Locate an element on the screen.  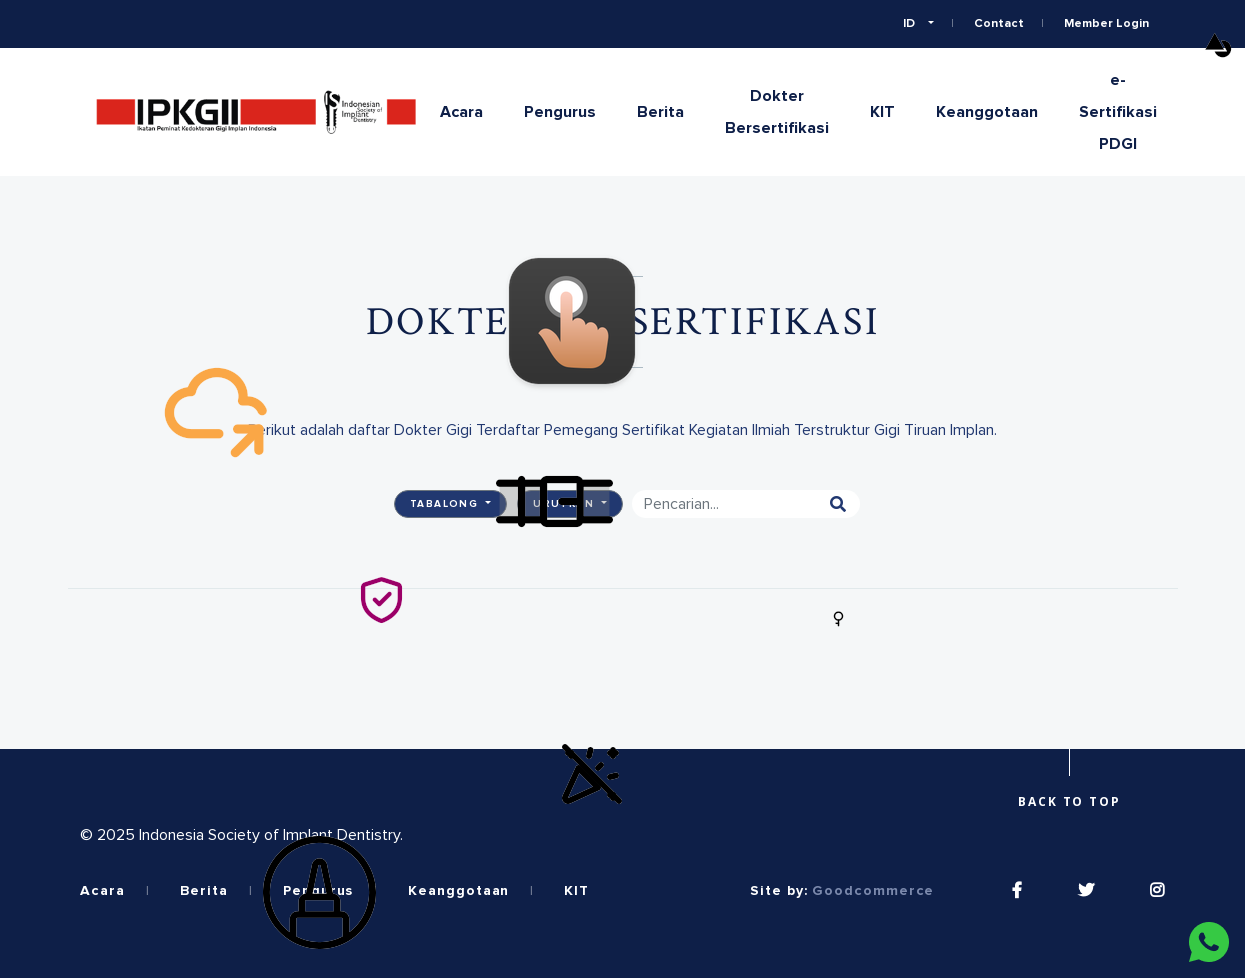
touchscreen input settings is located at coordinates (572, 321).